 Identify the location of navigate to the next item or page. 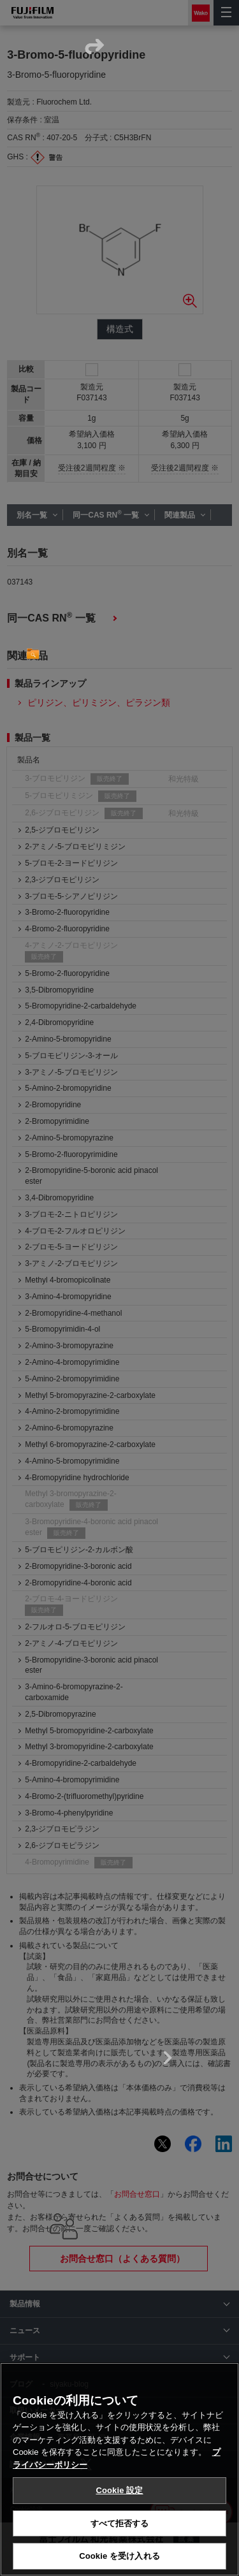
(168, 2058).